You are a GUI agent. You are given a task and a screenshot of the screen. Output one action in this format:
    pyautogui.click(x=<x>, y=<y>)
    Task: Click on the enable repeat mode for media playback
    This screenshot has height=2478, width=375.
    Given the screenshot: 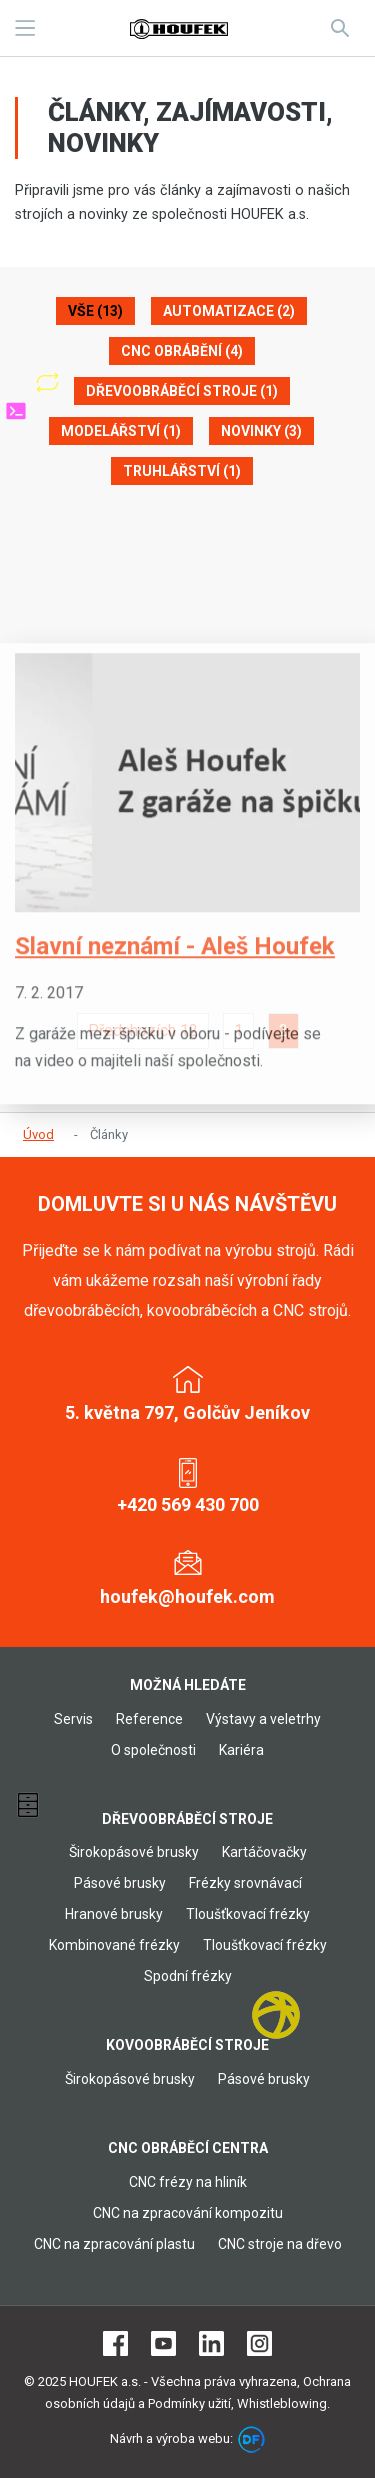 What is the action you would take?
    pyautogui.click(x=47, y=382)
    